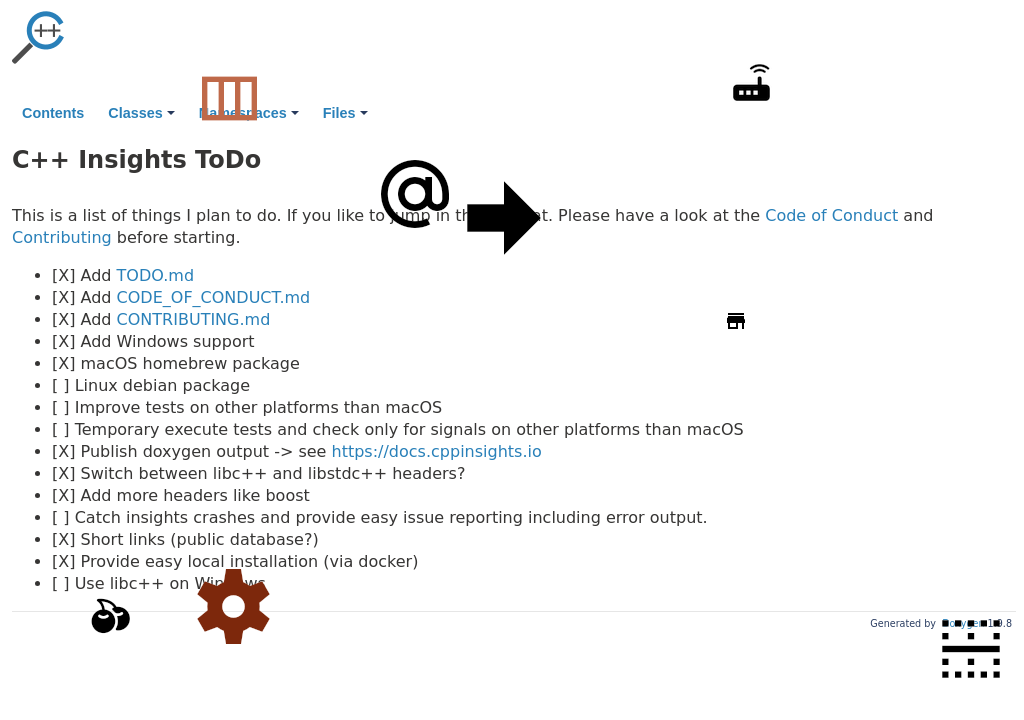 The width and height of the screenshot is (1024, 720). Describe the element at coordinates (229, 98) in the screenshot. I see `switch to column view layout` at that location.